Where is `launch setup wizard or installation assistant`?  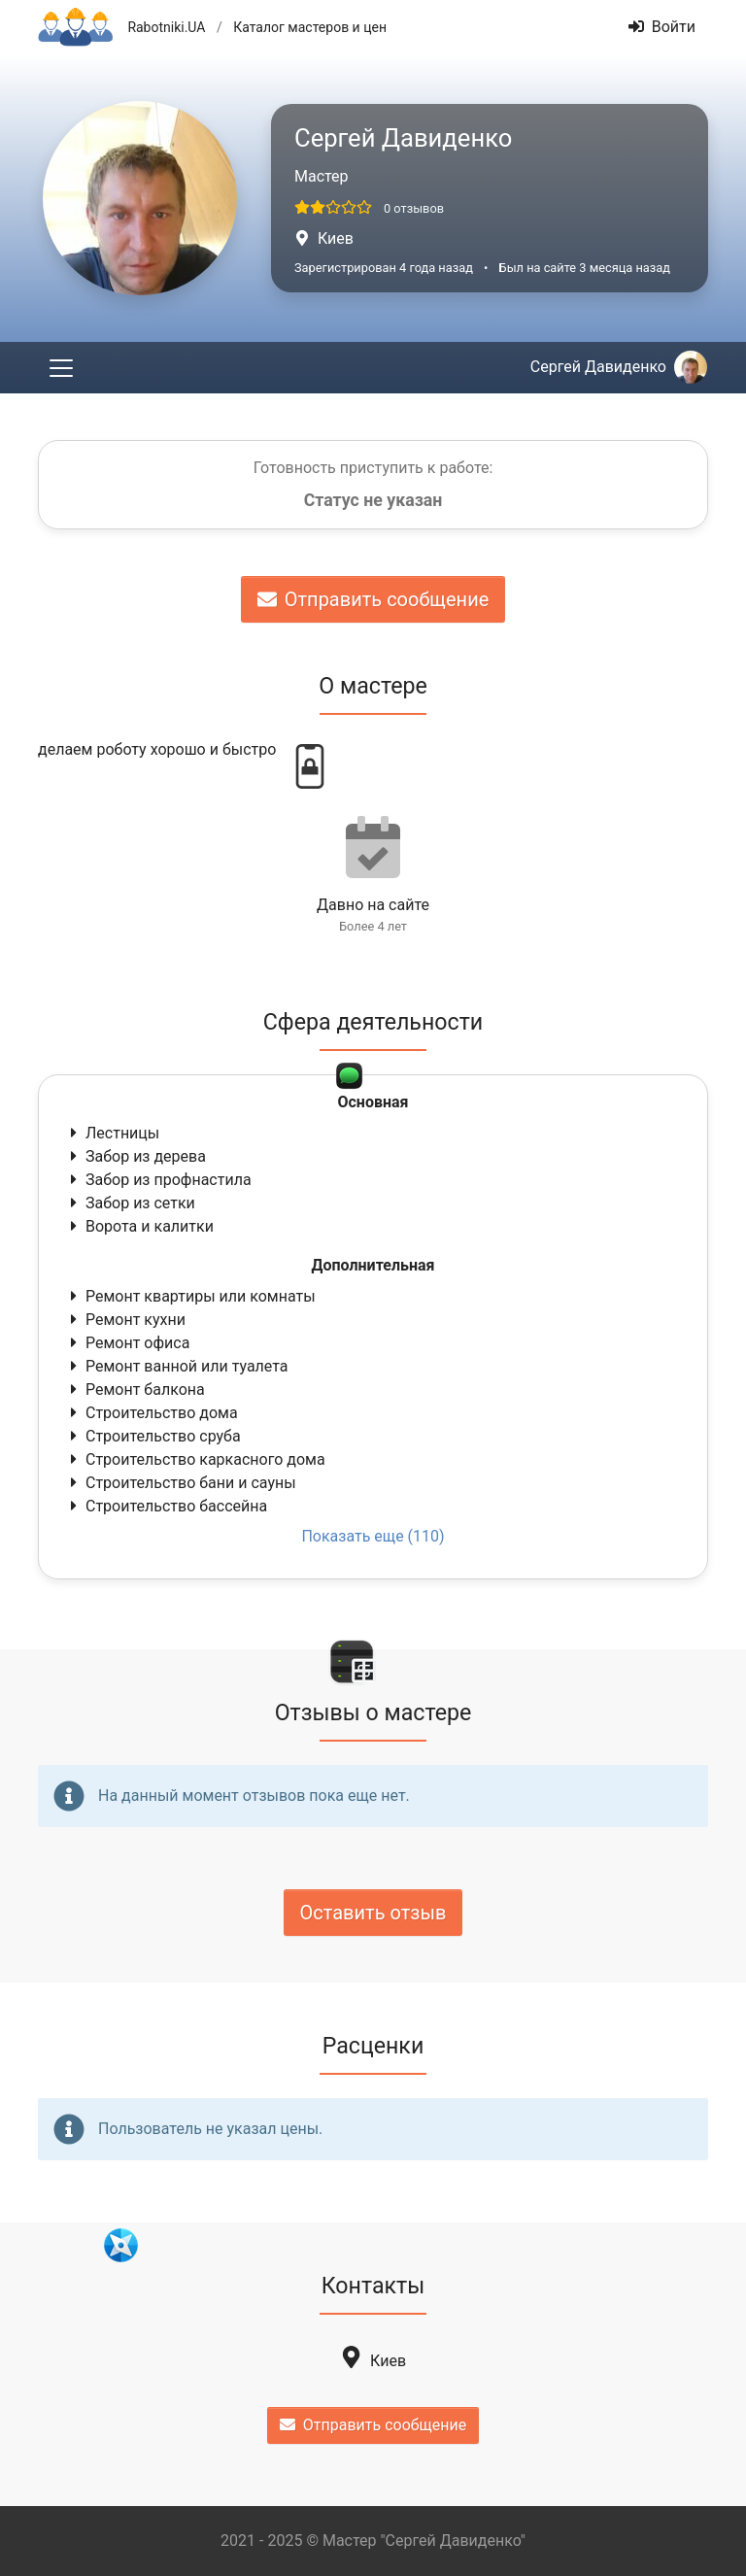 launch setup wizard or installation assistant is located at coordinates (120, 2245).